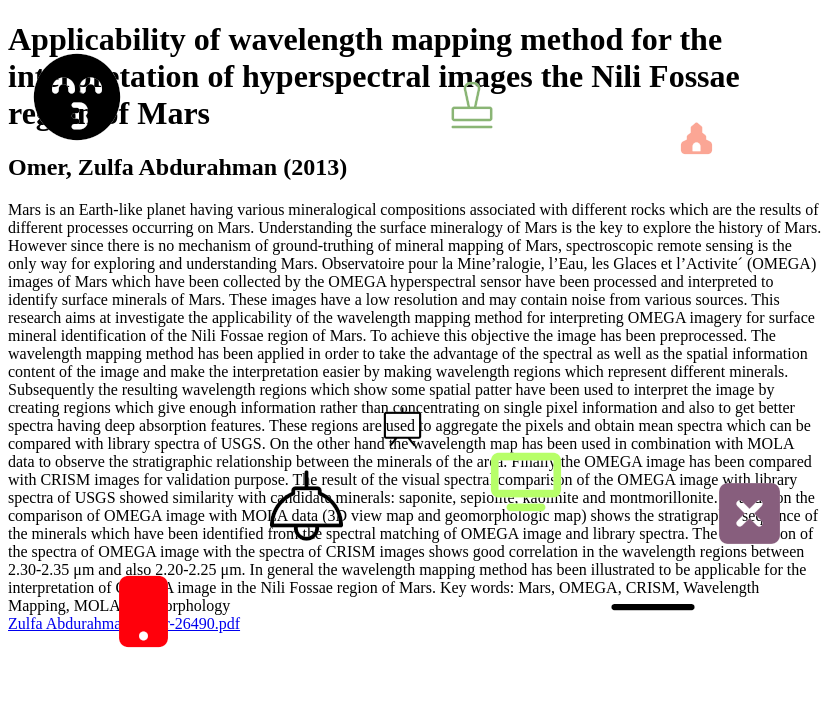 The height and width of the screenshot is (720, 832). What do you see at coordinates (306, 509) in the screenshot?
I see `toggle pendant light on/off` at bounding box center [306, 509].